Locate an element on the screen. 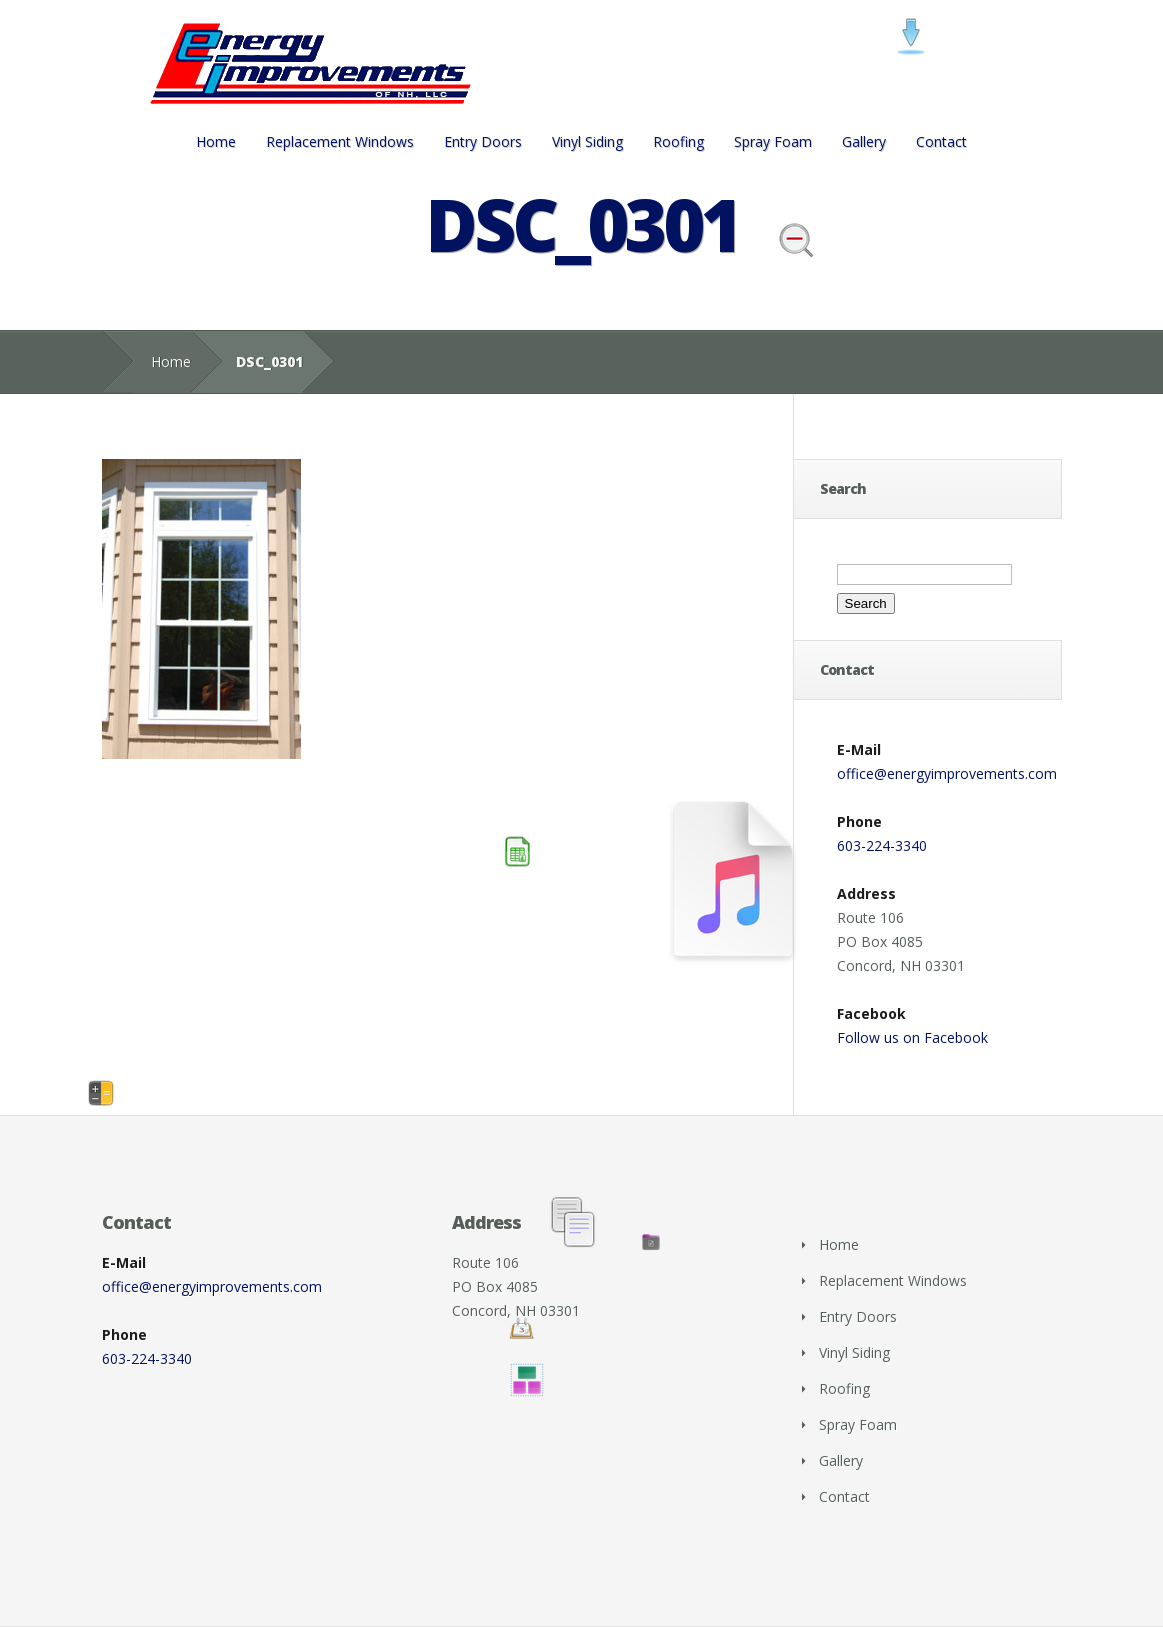 The height and width of the screenshot is (1627, 1163). open calendar application is located at coordinates (521, 1329).